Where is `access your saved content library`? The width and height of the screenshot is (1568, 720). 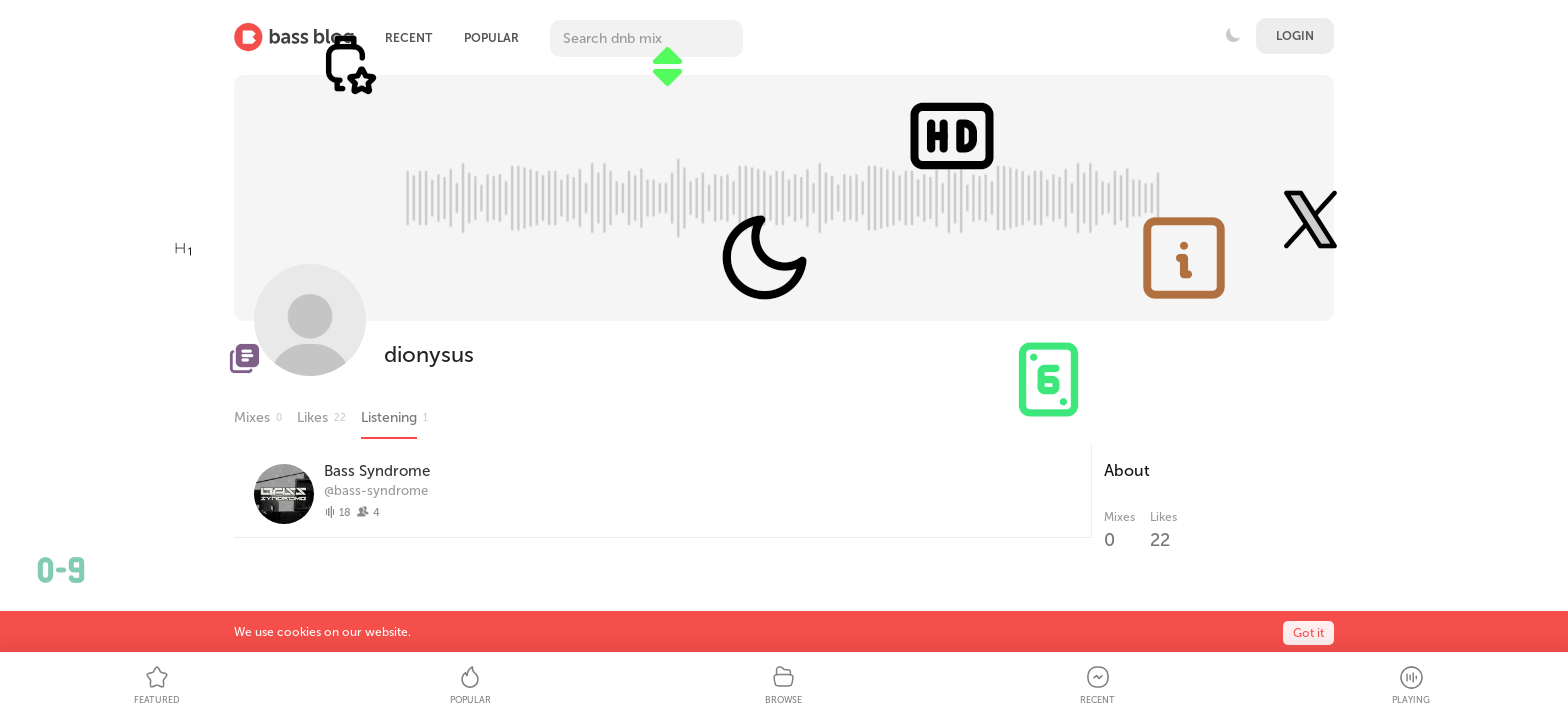
access your saved content library is located at coordinates (244, 358).